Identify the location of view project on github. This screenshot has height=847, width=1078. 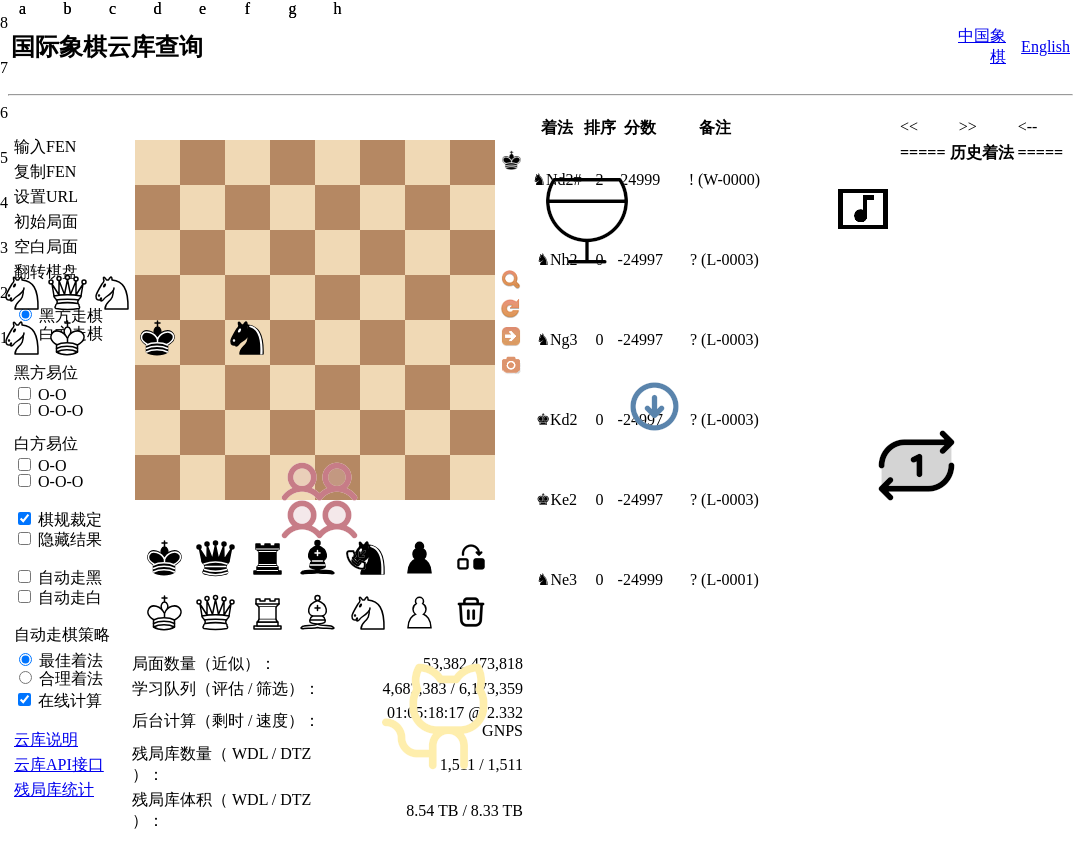
(444, 714).